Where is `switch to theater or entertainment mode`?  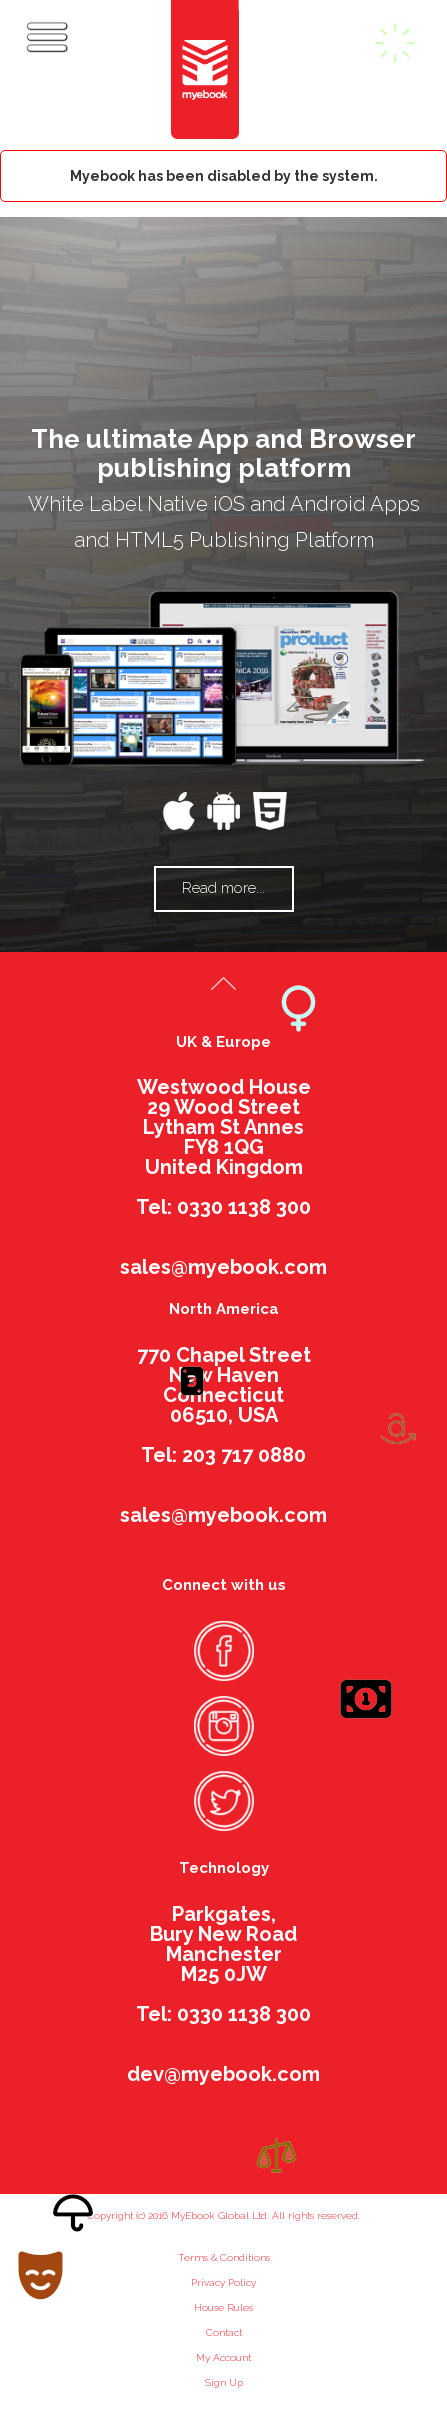
switch to theater or entertainment mode is located at coordinates (40, 2273).